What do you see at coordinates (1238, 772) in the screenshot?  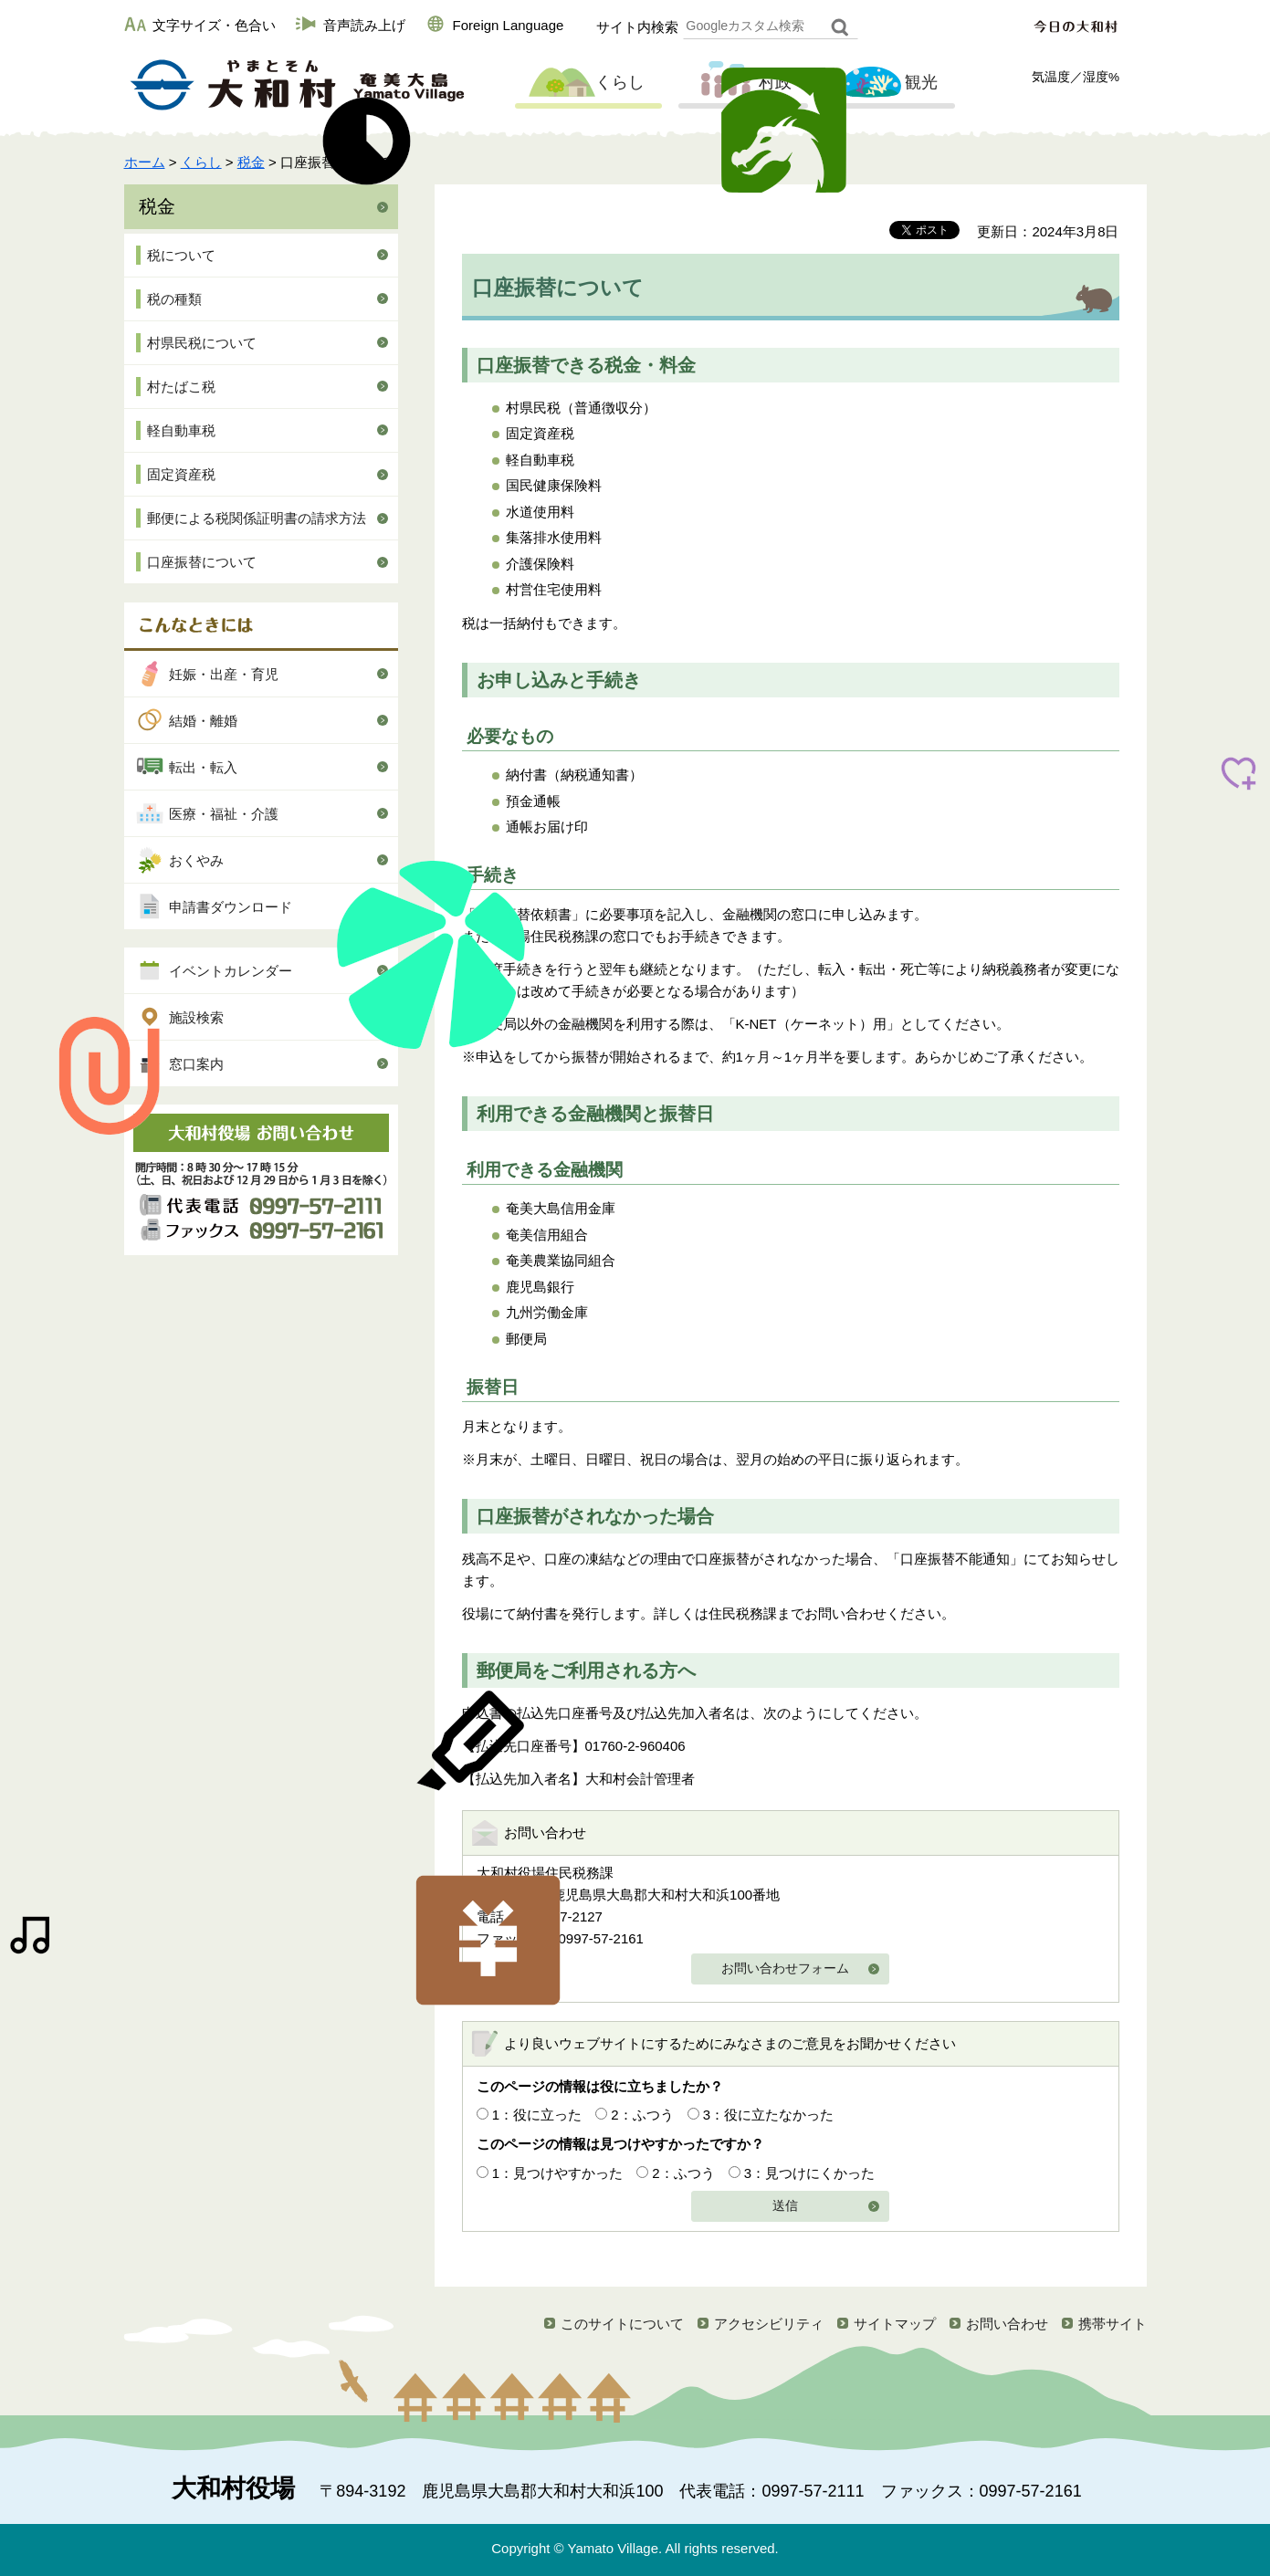 I see `add to favorites` at bounding box center [1238, 772].